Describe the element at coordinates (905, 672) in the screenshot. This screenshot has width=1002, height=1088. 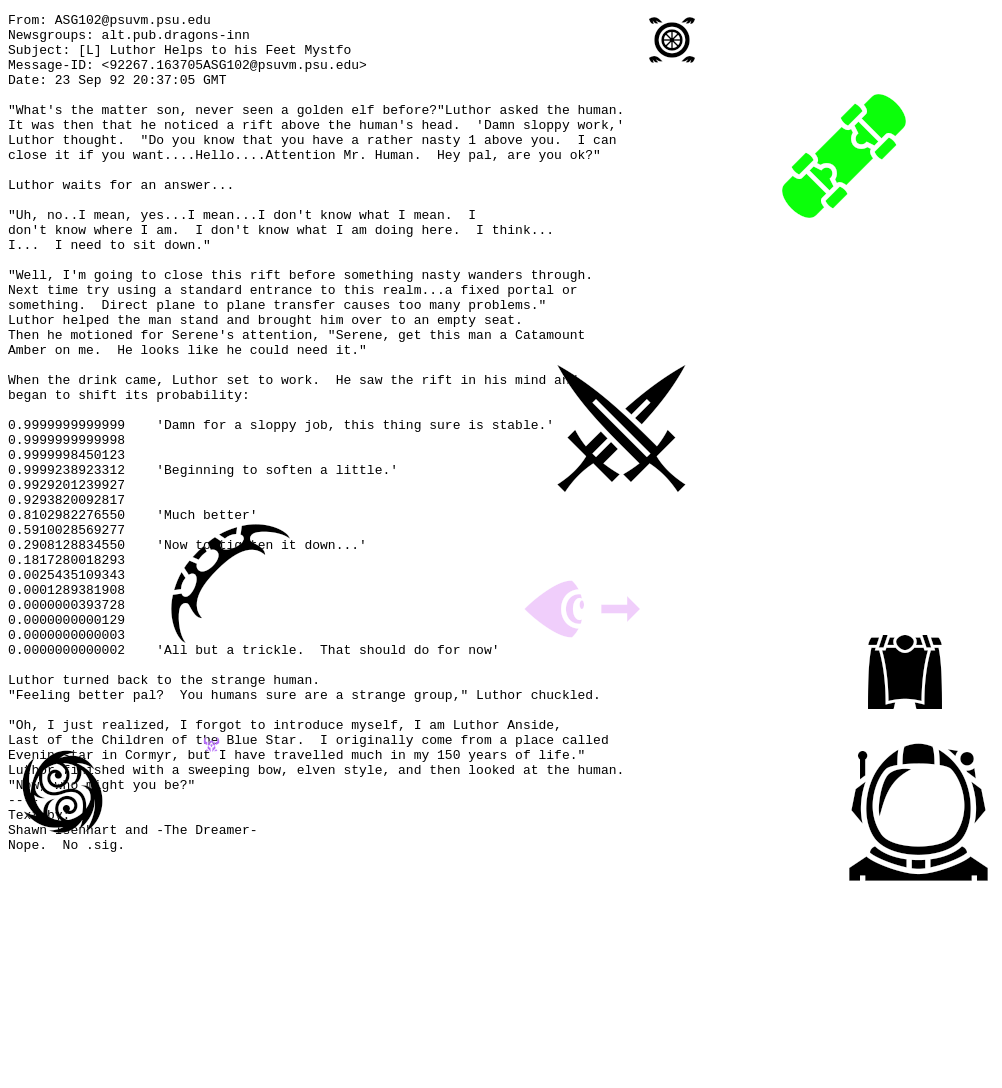
I see `equip basic armor or clothing item` at that location.